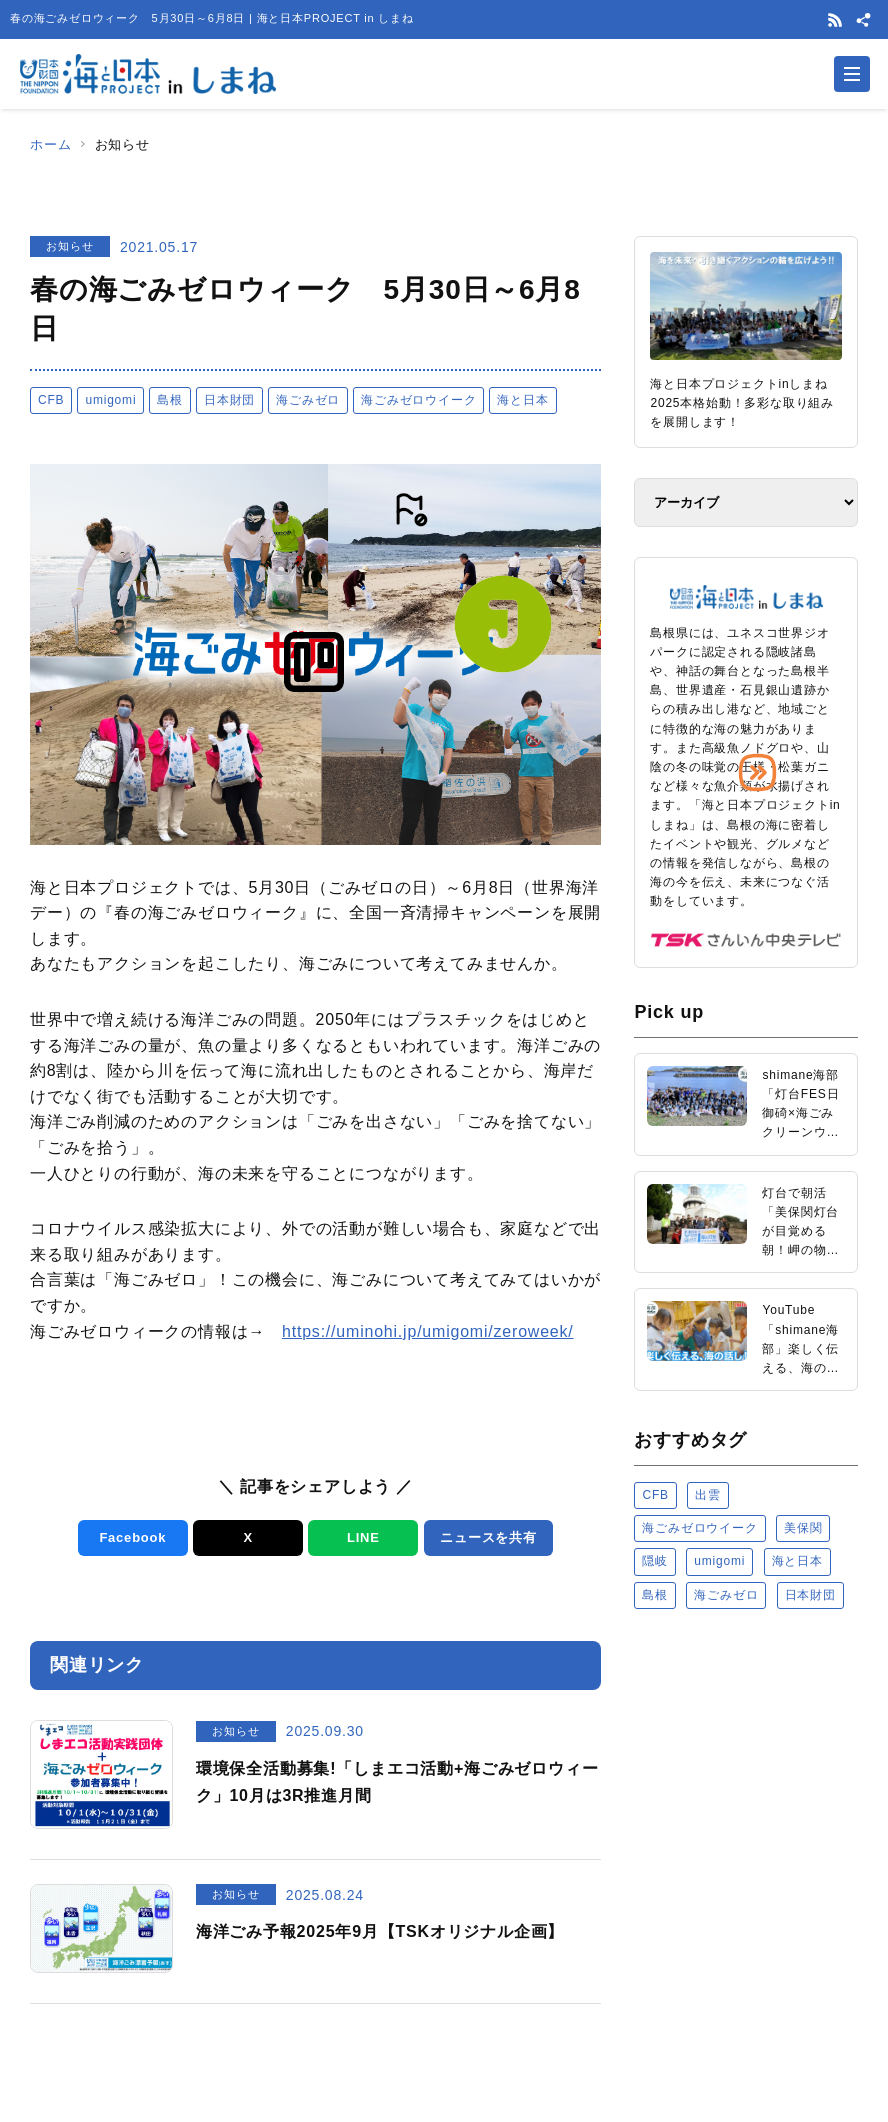  Describe the element at coordinates (757, 772) in the screenshot. I see `skip forward or advance to next item` at that location.